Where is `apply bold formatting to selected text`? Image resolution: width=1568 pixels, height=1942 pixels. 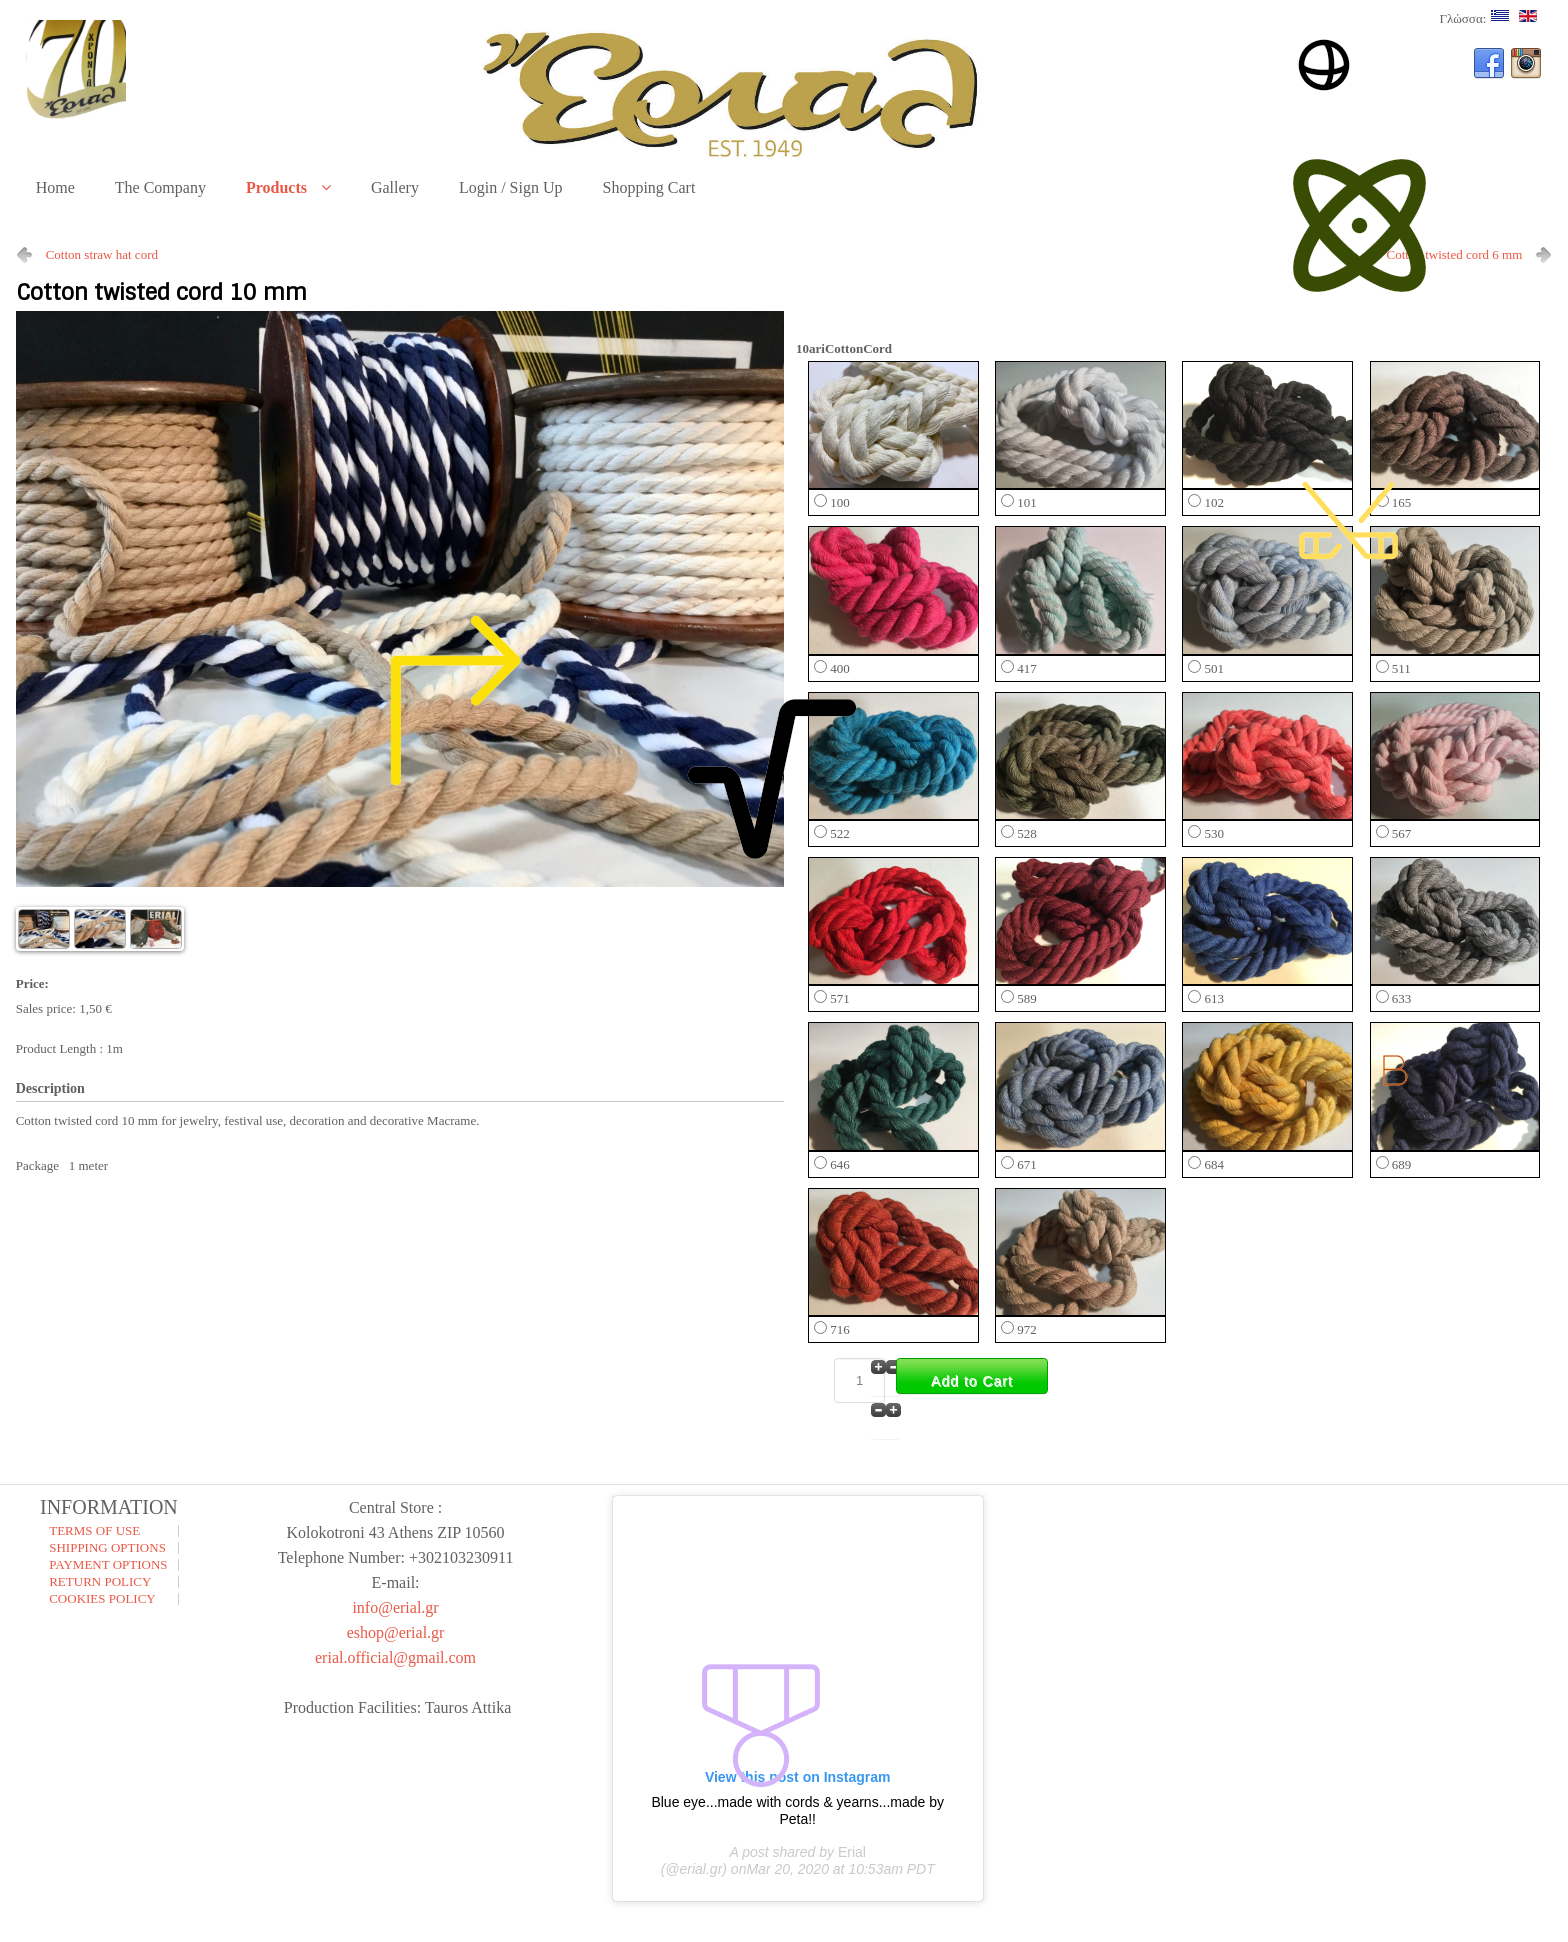
apply bold formatting to selected text is located at coordinates (1393, 1071).